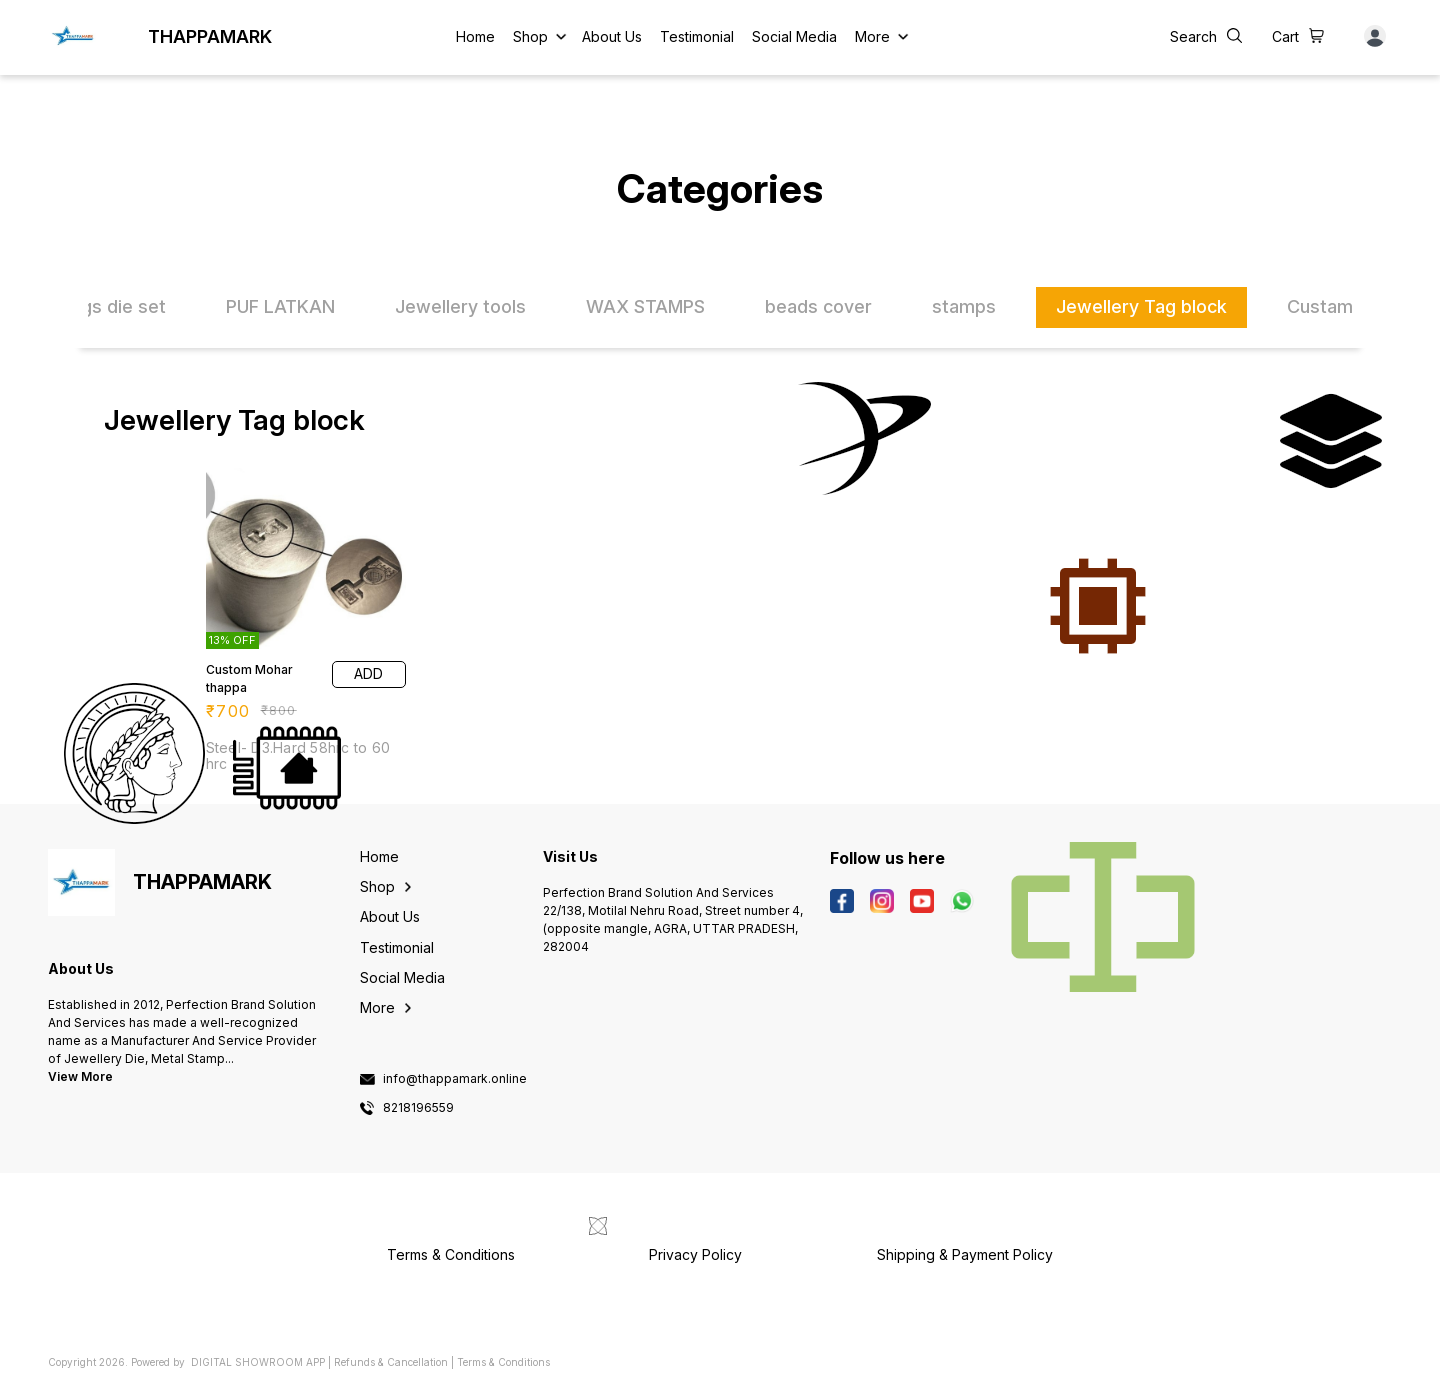 The width and height of the screenshot is (1440, 1389). Describe the element at coordinates (287, 768) in the screenshot. I see `open esphome home automation settings` at that location.